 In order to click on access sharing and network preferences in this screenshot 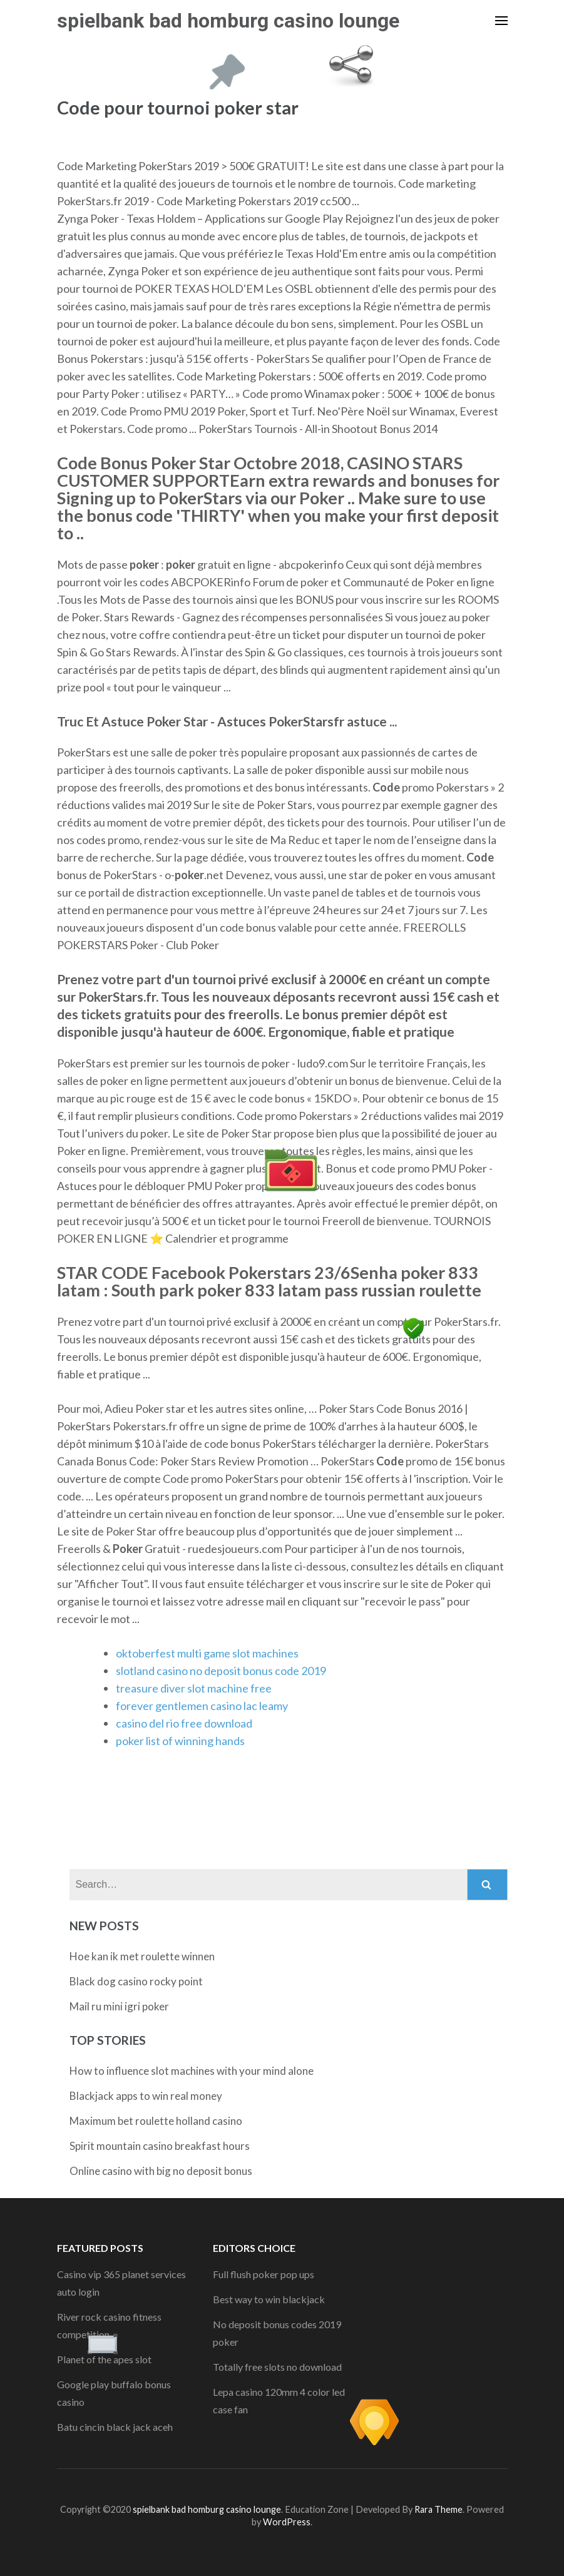, I will do `click(350, 62)`.